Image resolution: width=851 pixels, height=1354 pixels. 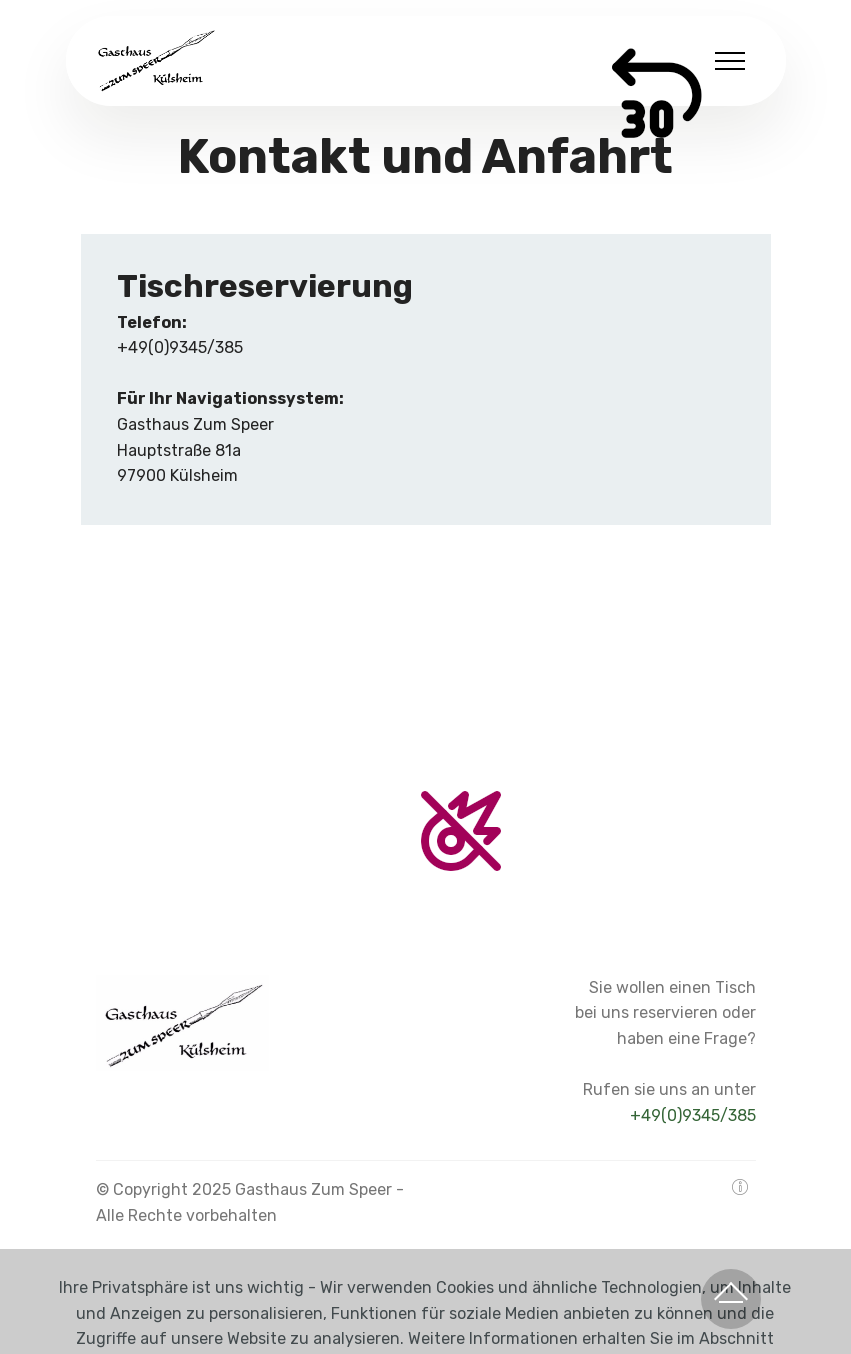 What do you see at coordinates (461, 831) in the screenshot?
I see `disable meteor or impact effects` at bounding box center [461, 831].